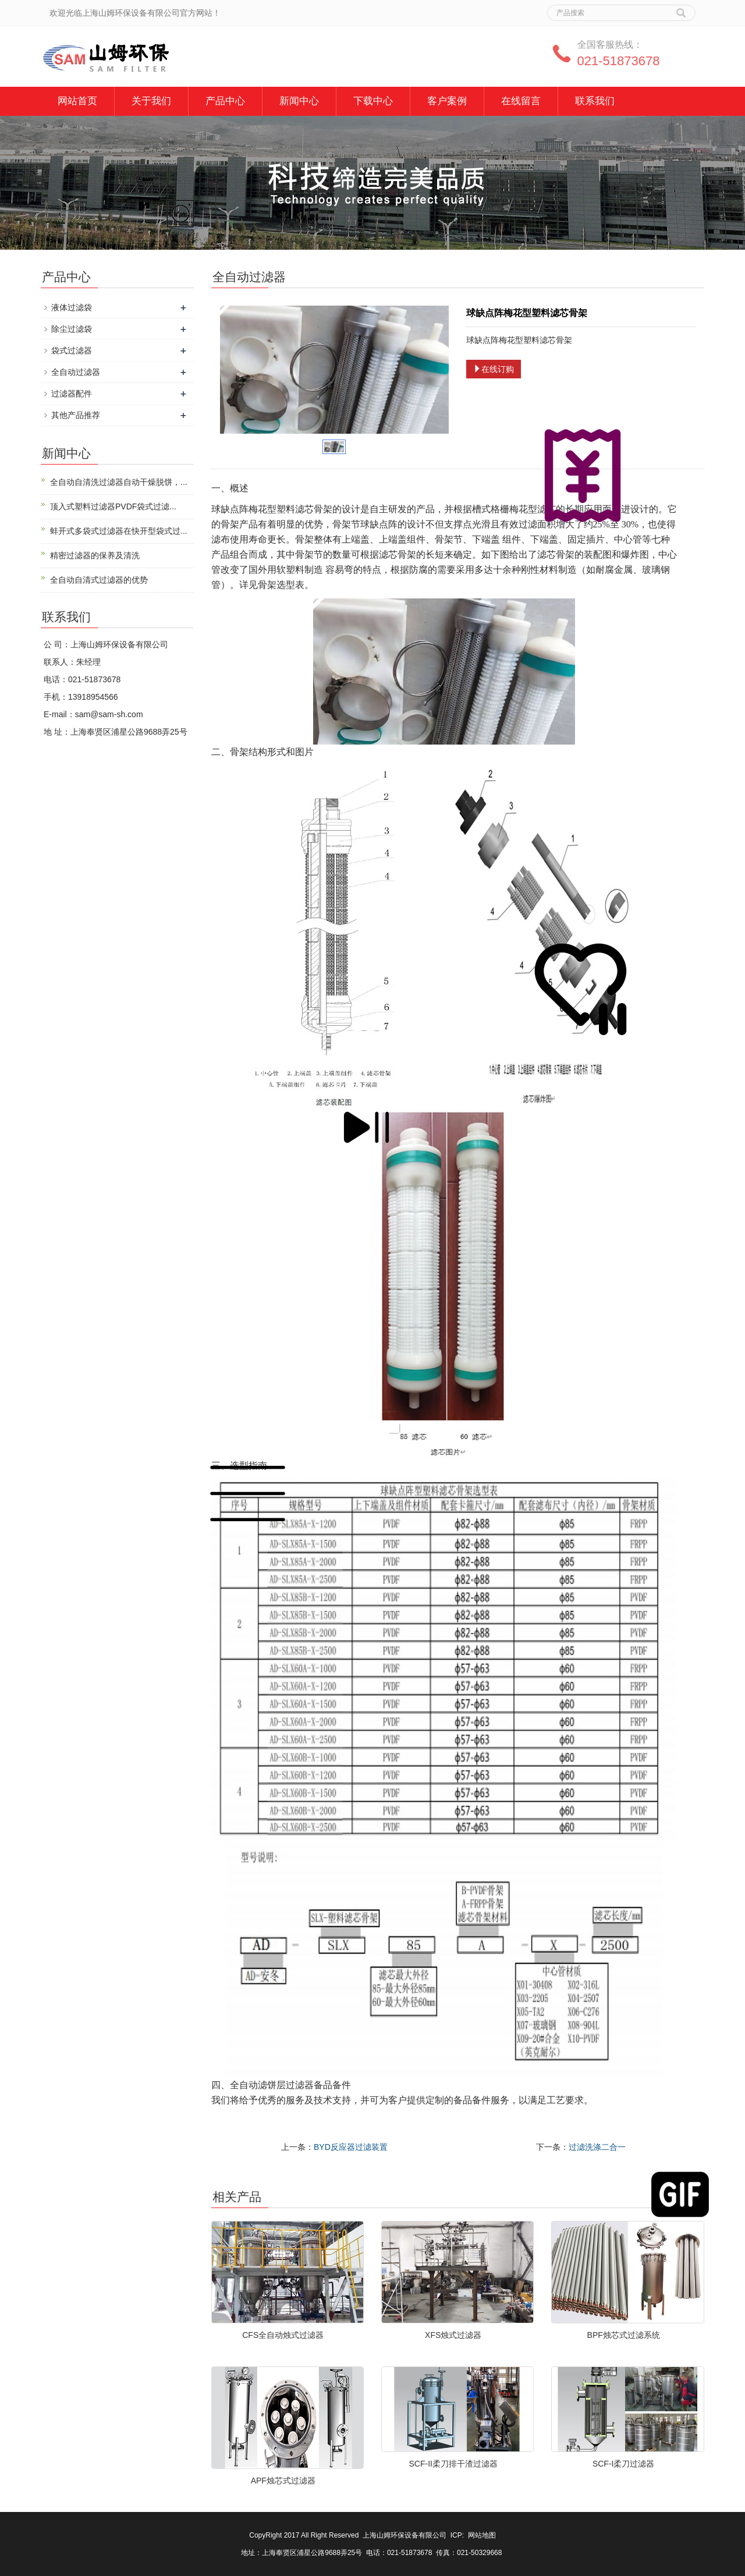  Describe the element at coordinates (680, 2194) in the screenshot. I see `insert a GIF into your message` at that location.